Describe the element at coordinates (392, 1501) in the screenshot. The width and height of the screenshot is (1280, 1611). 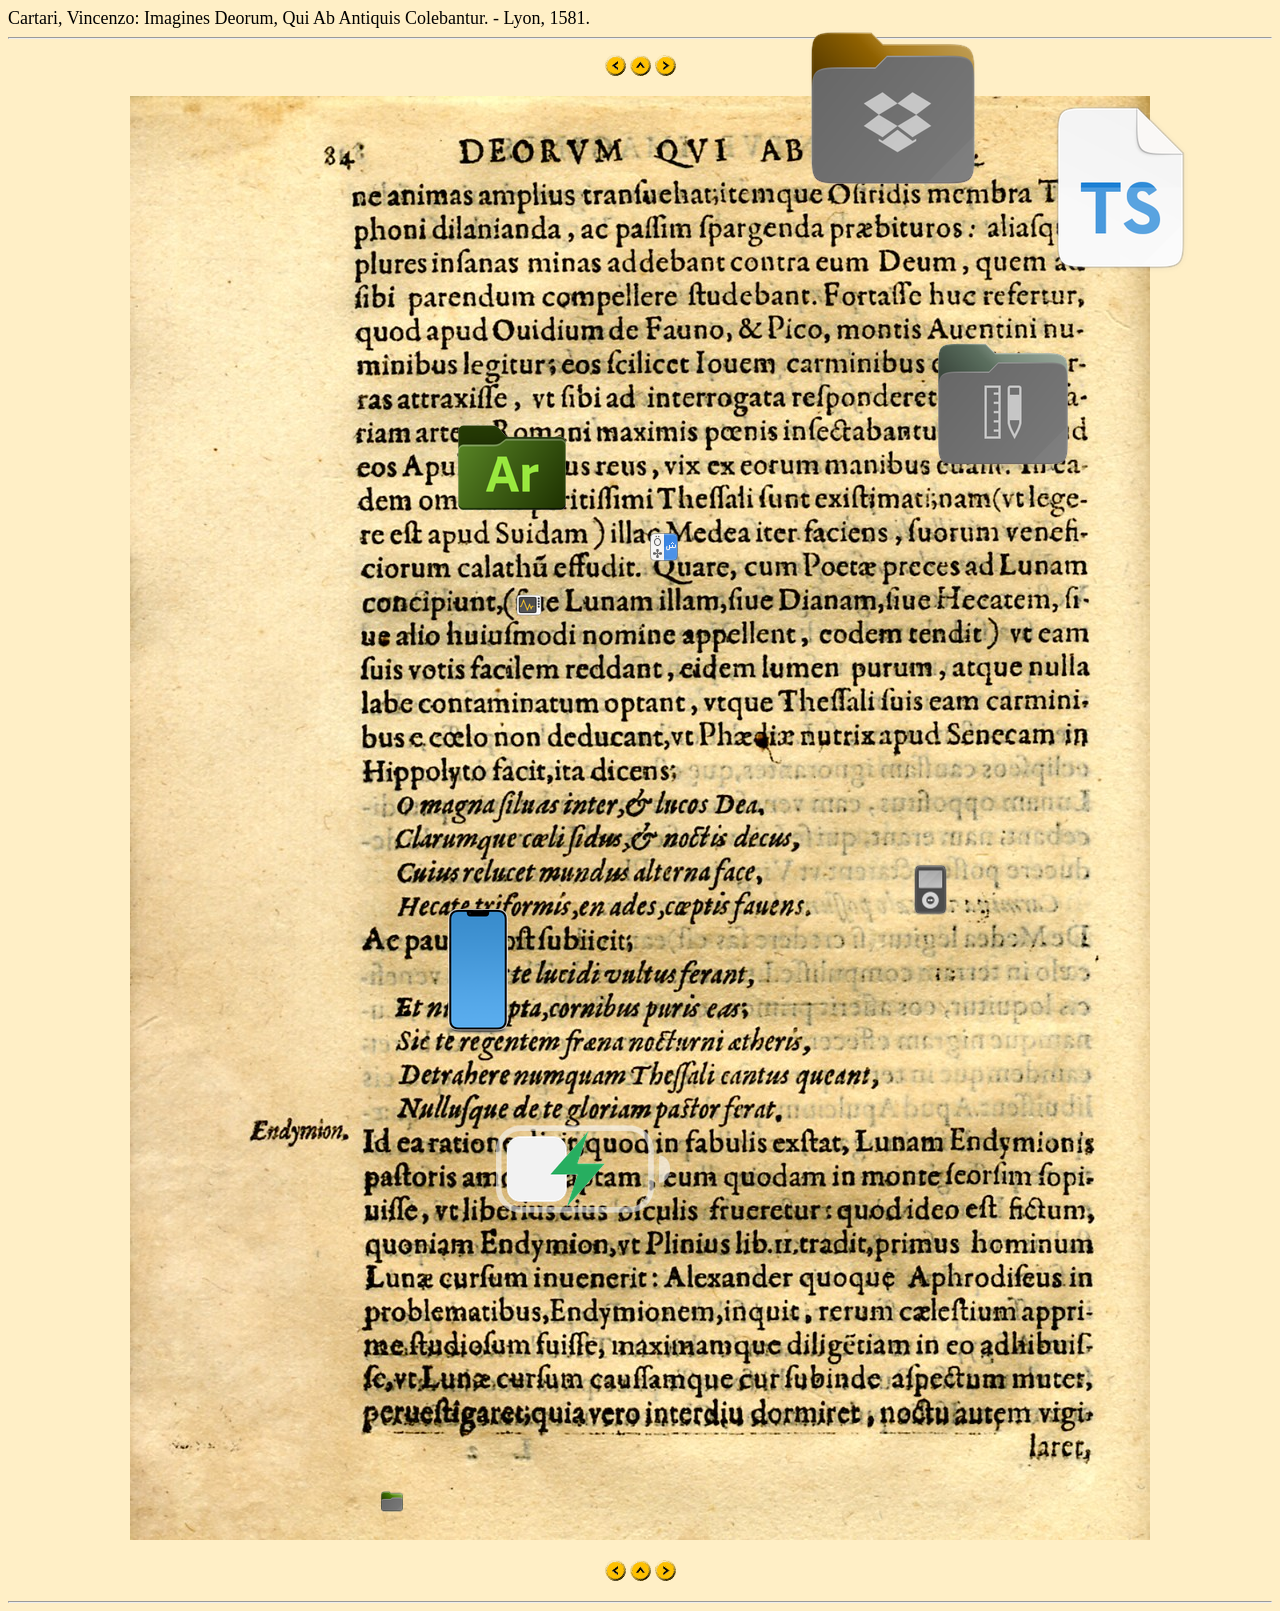
I see `open folder containing files` at that location.